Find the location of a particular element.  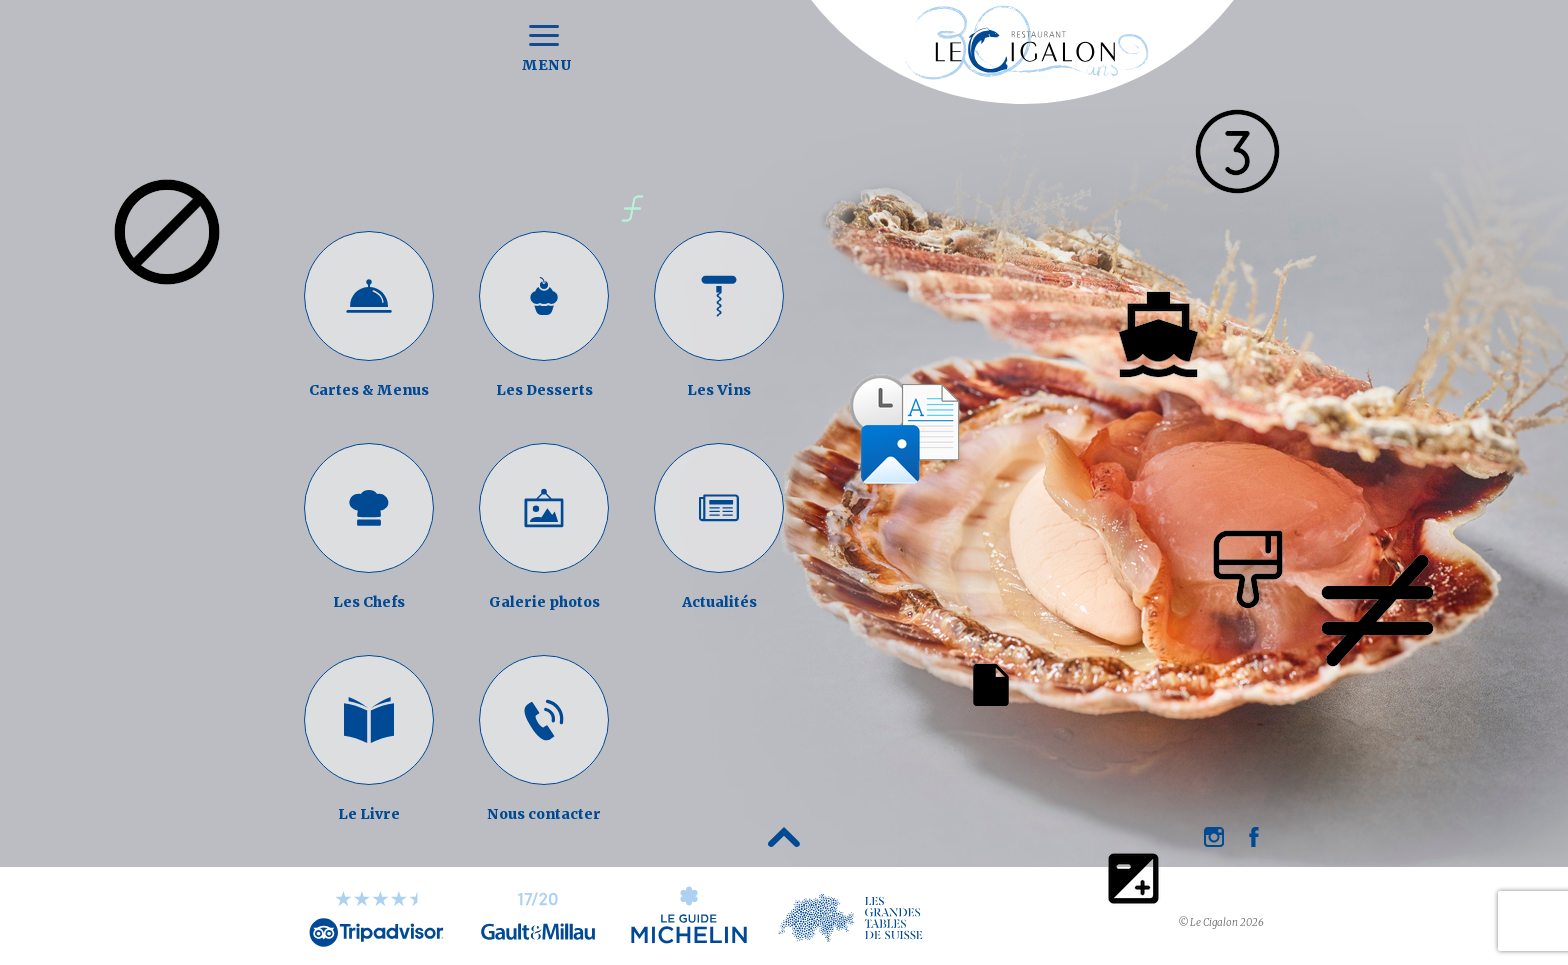

step 3 in a multi-step process is located at coordinates (1237, 151).